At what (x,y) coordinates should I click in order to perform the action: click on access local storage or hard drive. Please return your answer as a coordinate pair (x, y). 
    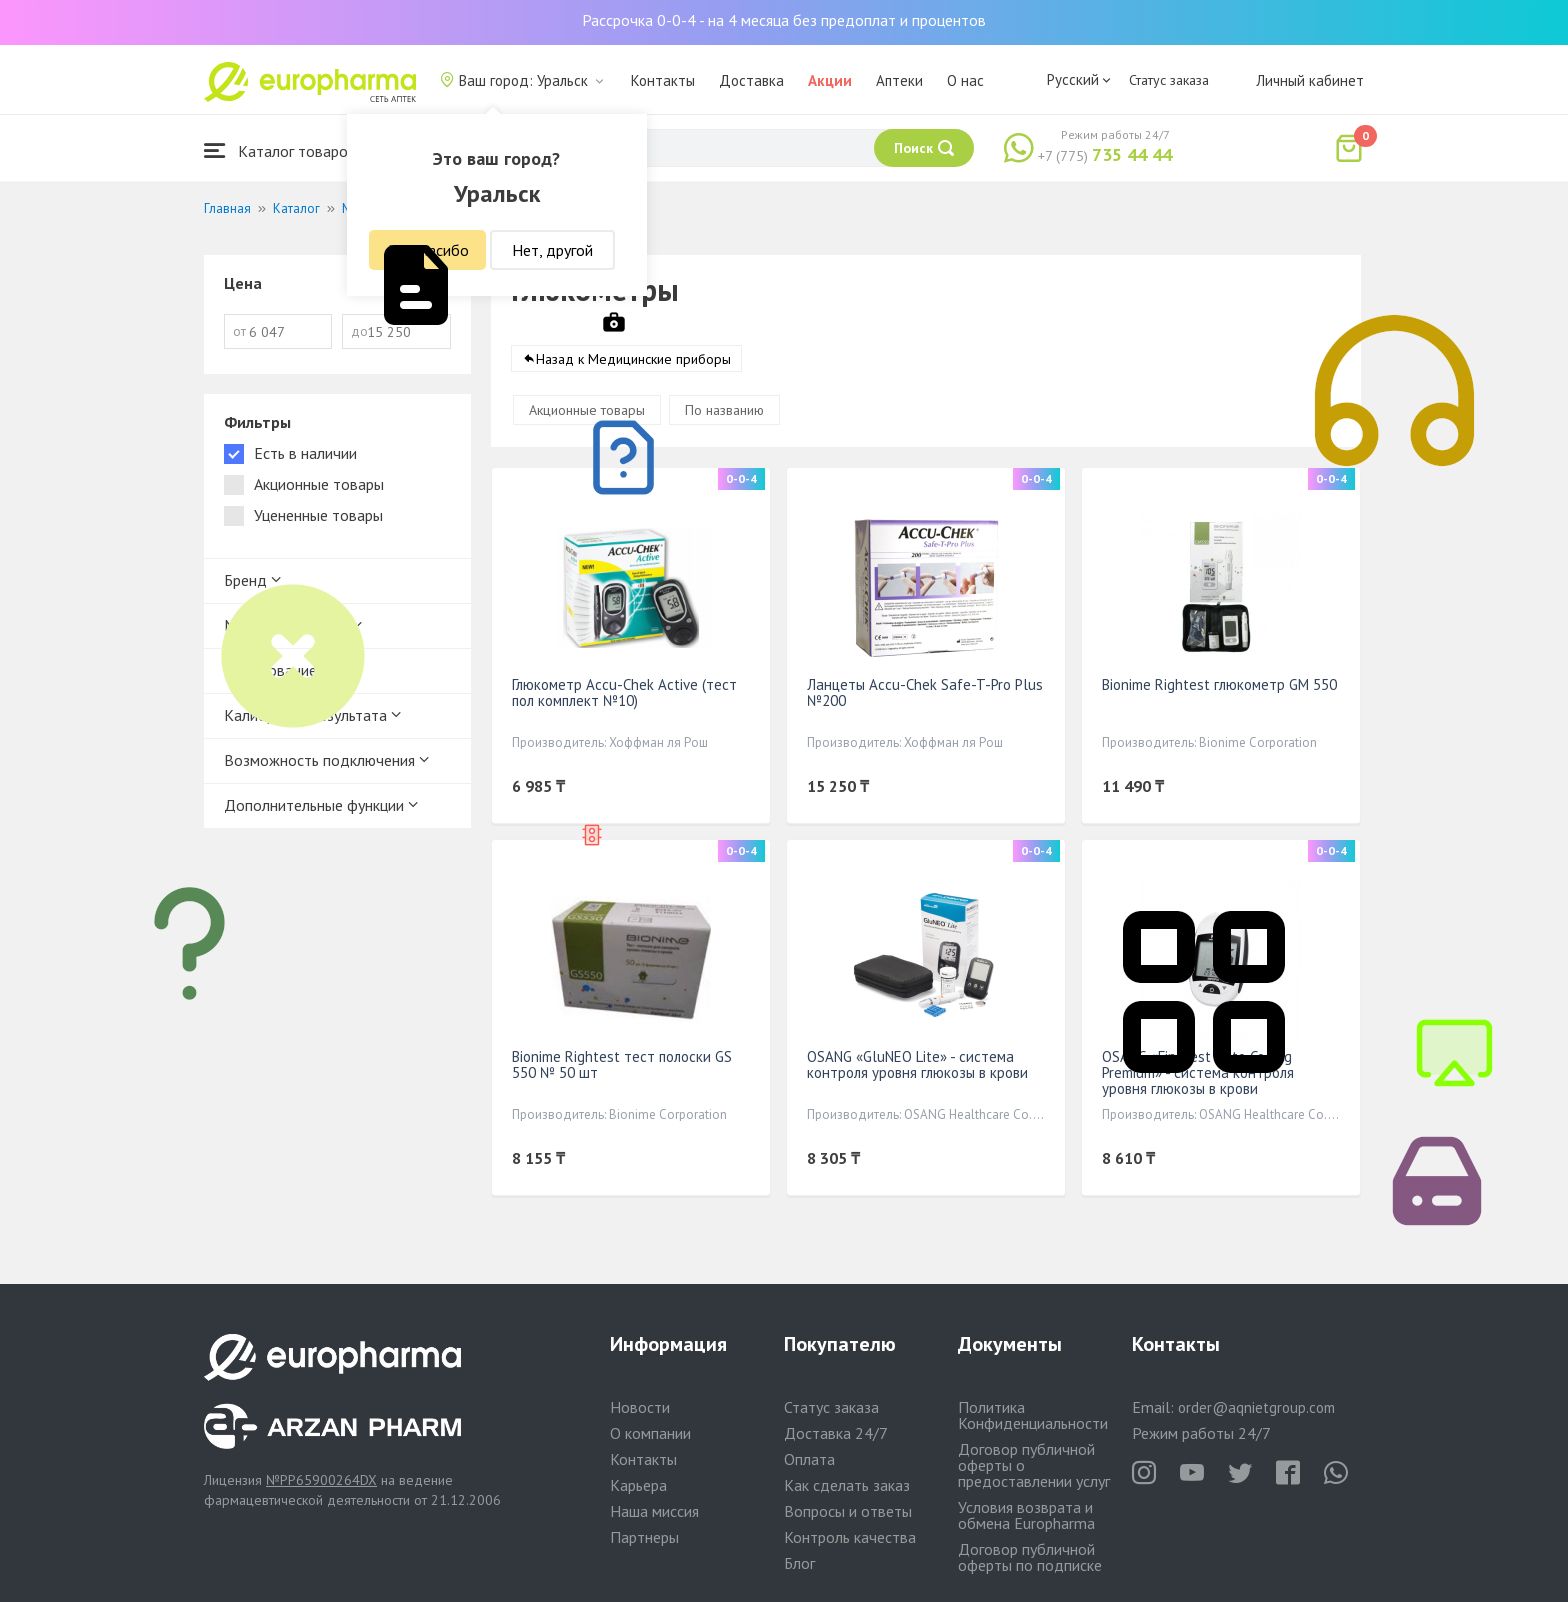
    Looking at the image, I should click on (1437, 1181).